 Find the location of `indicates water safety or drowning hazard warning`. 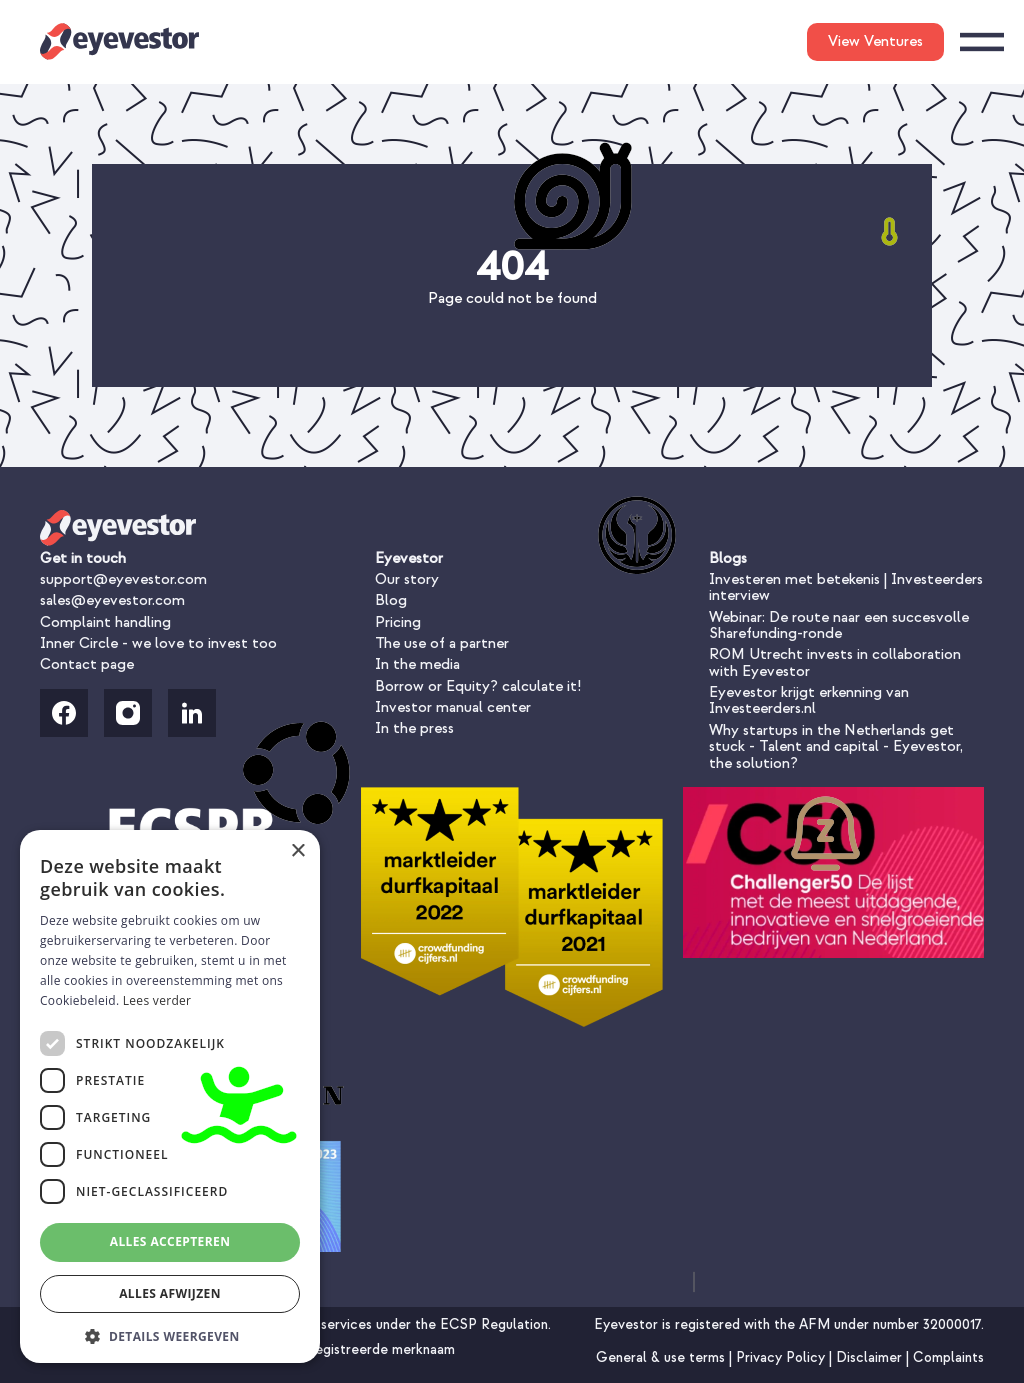

indicates water safety or drowning hazard warning is located at coordinates (239, 1108).